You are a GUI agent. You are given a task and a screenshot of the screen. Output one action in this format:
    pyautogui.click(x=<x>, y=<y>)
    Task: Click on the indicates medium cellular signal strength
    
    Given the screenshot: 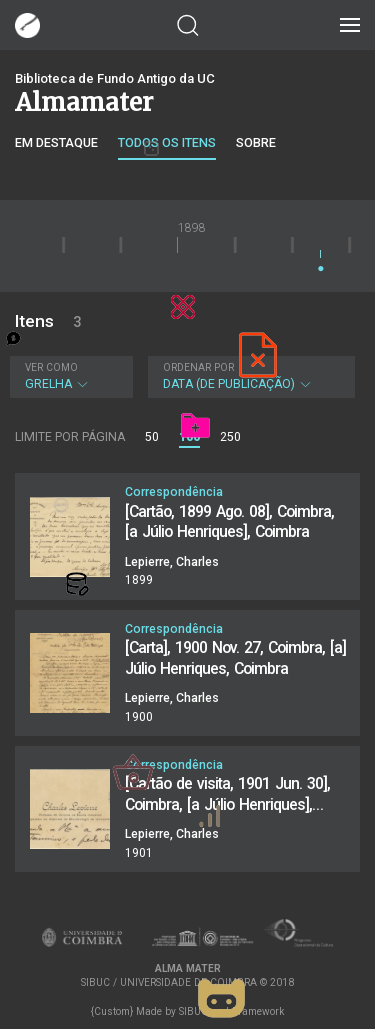 What is the action you would take?
    pyautogui.click(x=220, y=810)
    